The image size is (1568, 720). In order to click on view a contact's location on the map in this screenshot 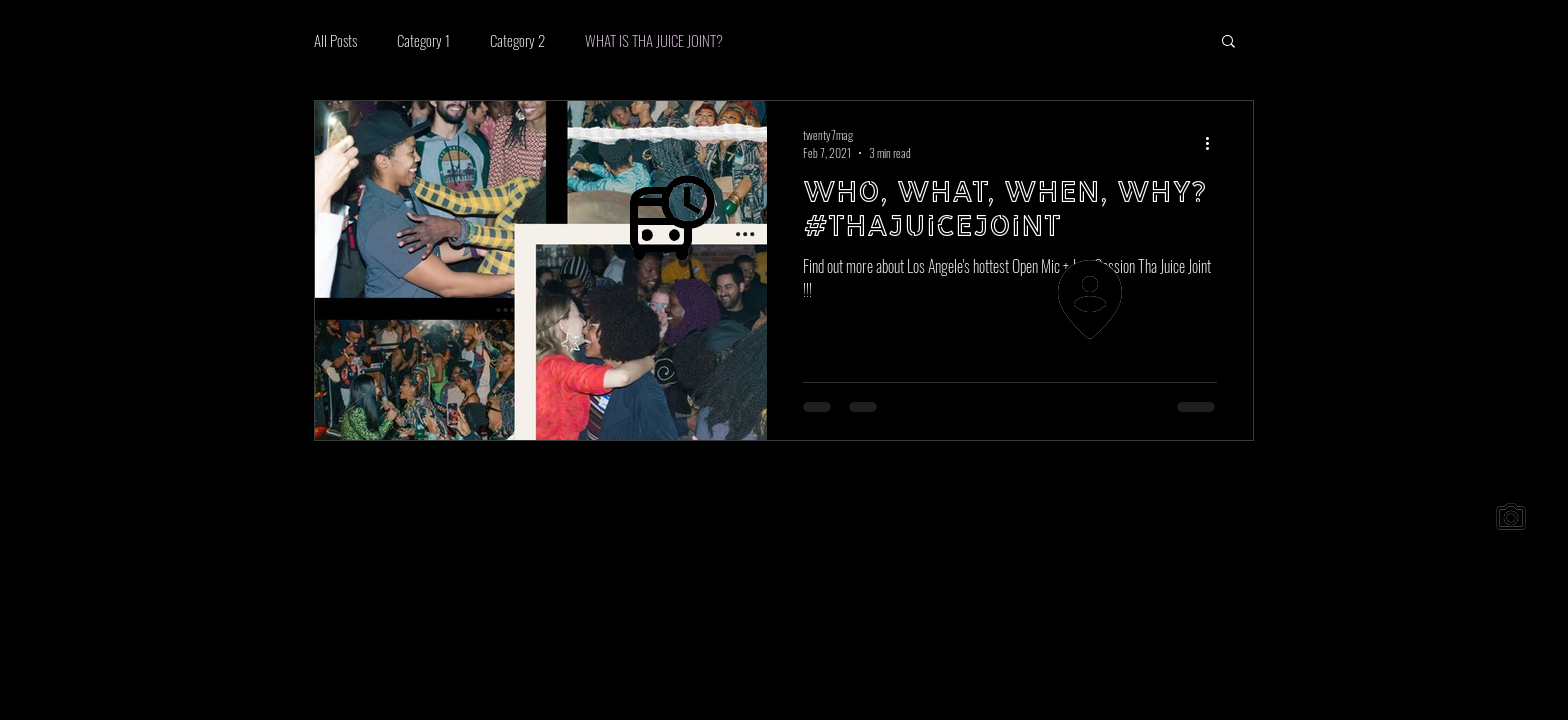, I will do `click(1090, 300)`.